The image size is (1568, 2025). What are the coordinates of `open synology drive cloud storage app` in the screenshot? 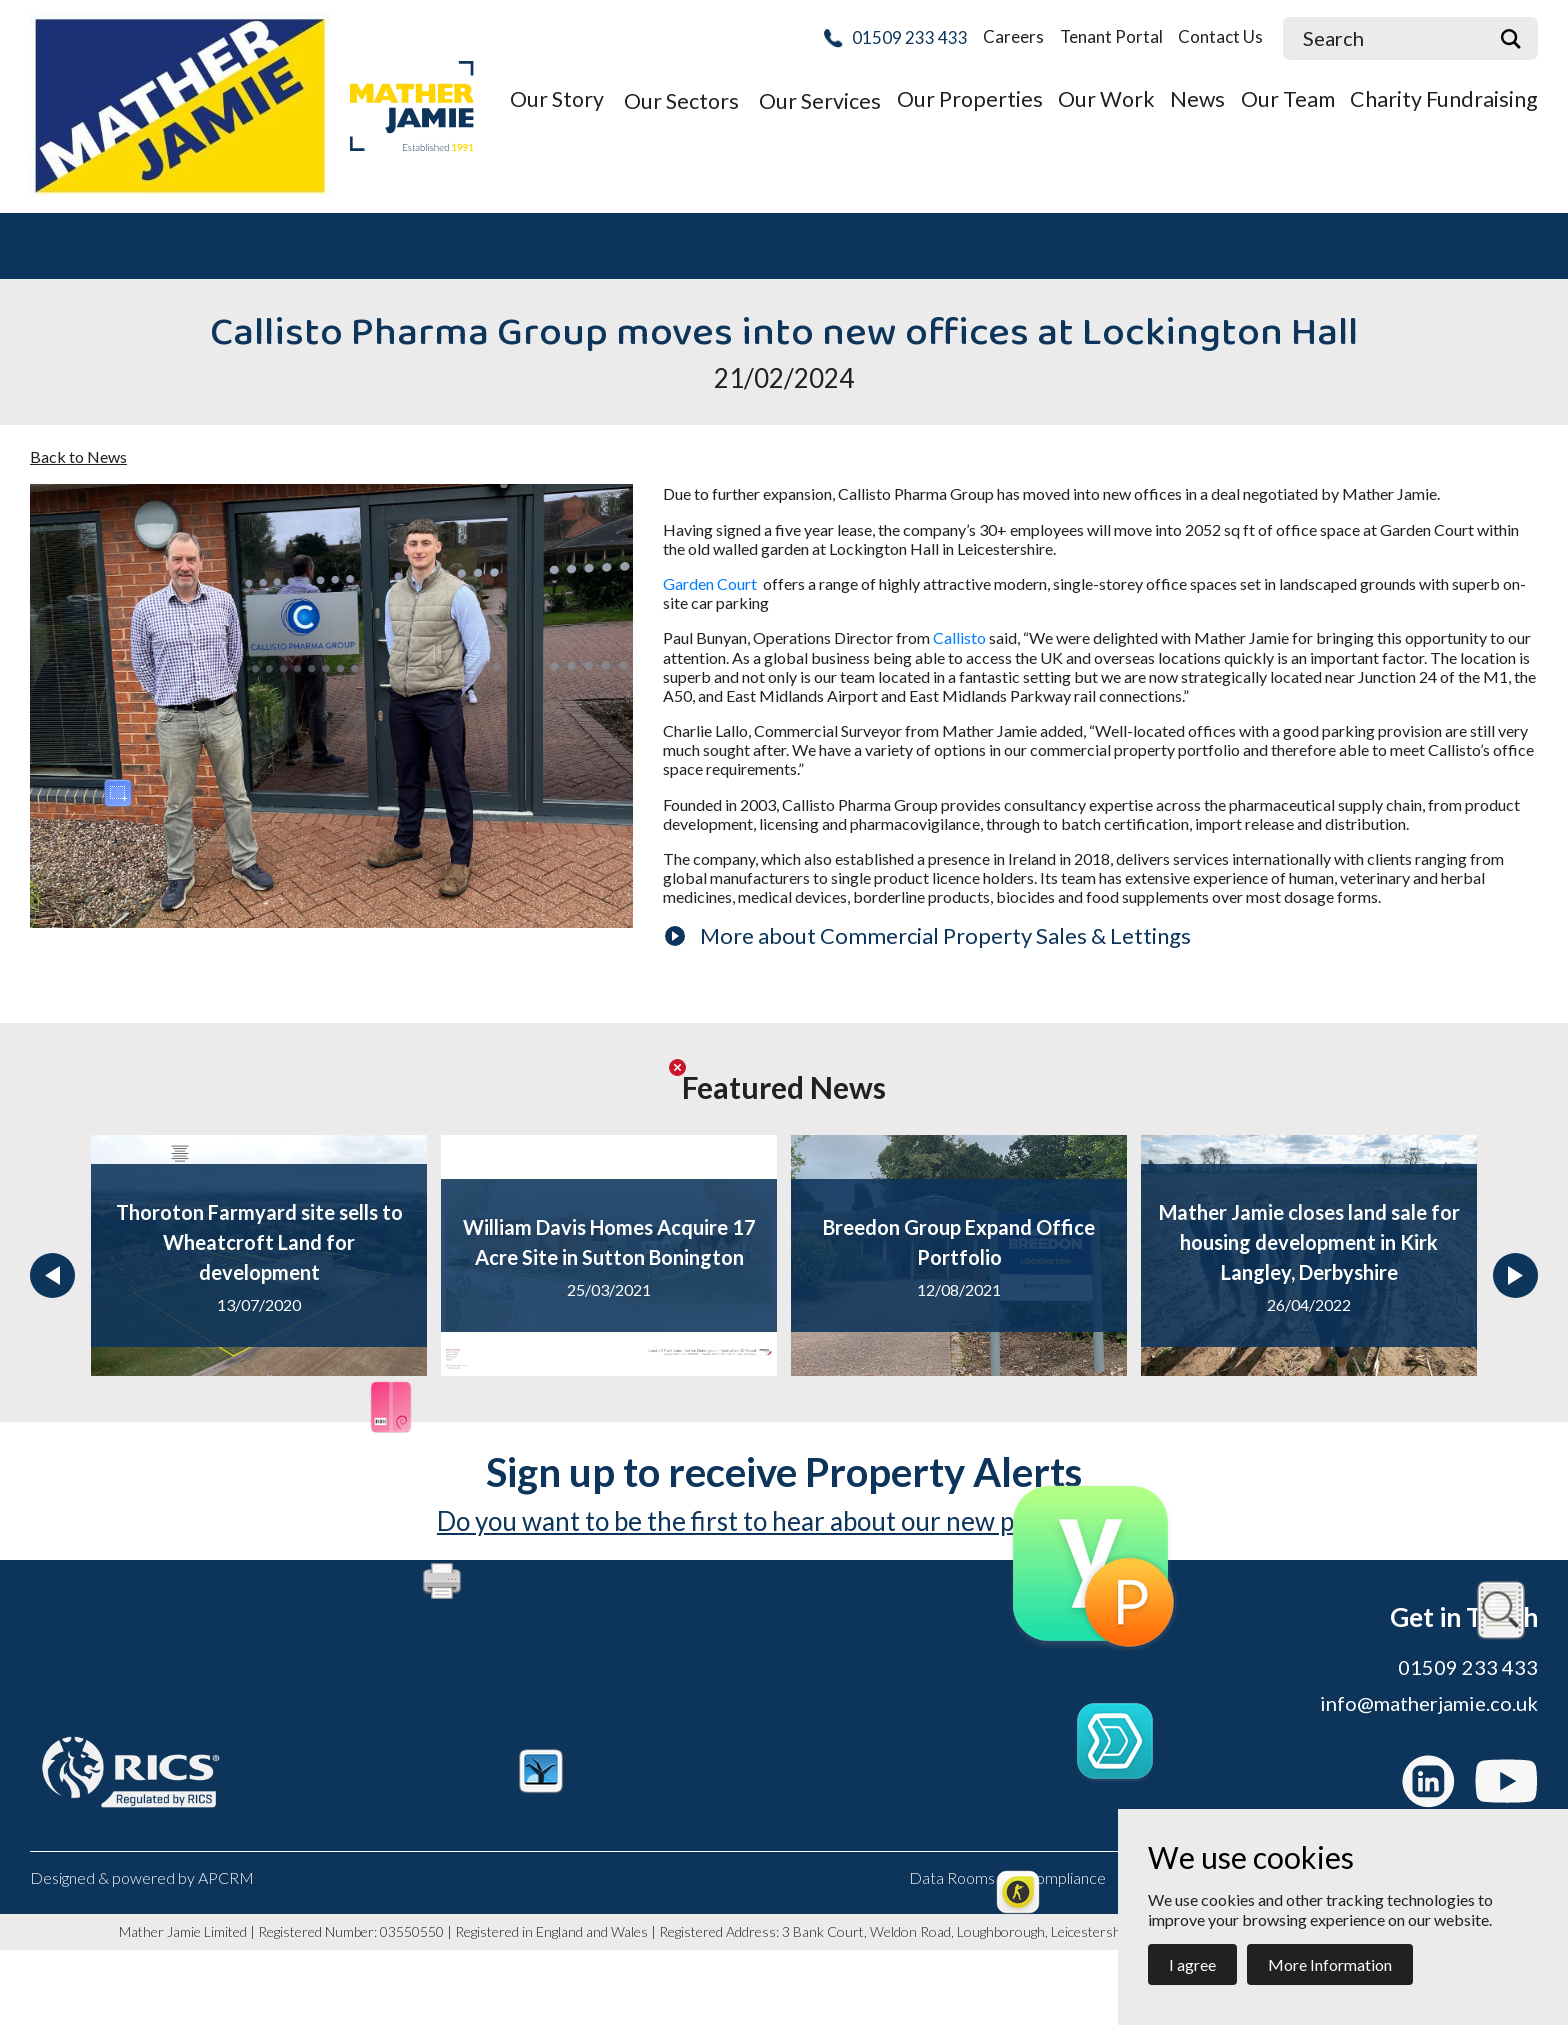 It's located at (1115, 1741).